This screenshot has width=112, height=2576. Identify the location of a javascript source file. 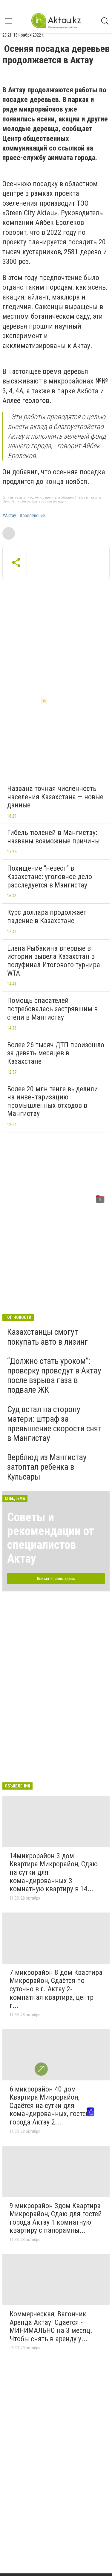
(44, 700).